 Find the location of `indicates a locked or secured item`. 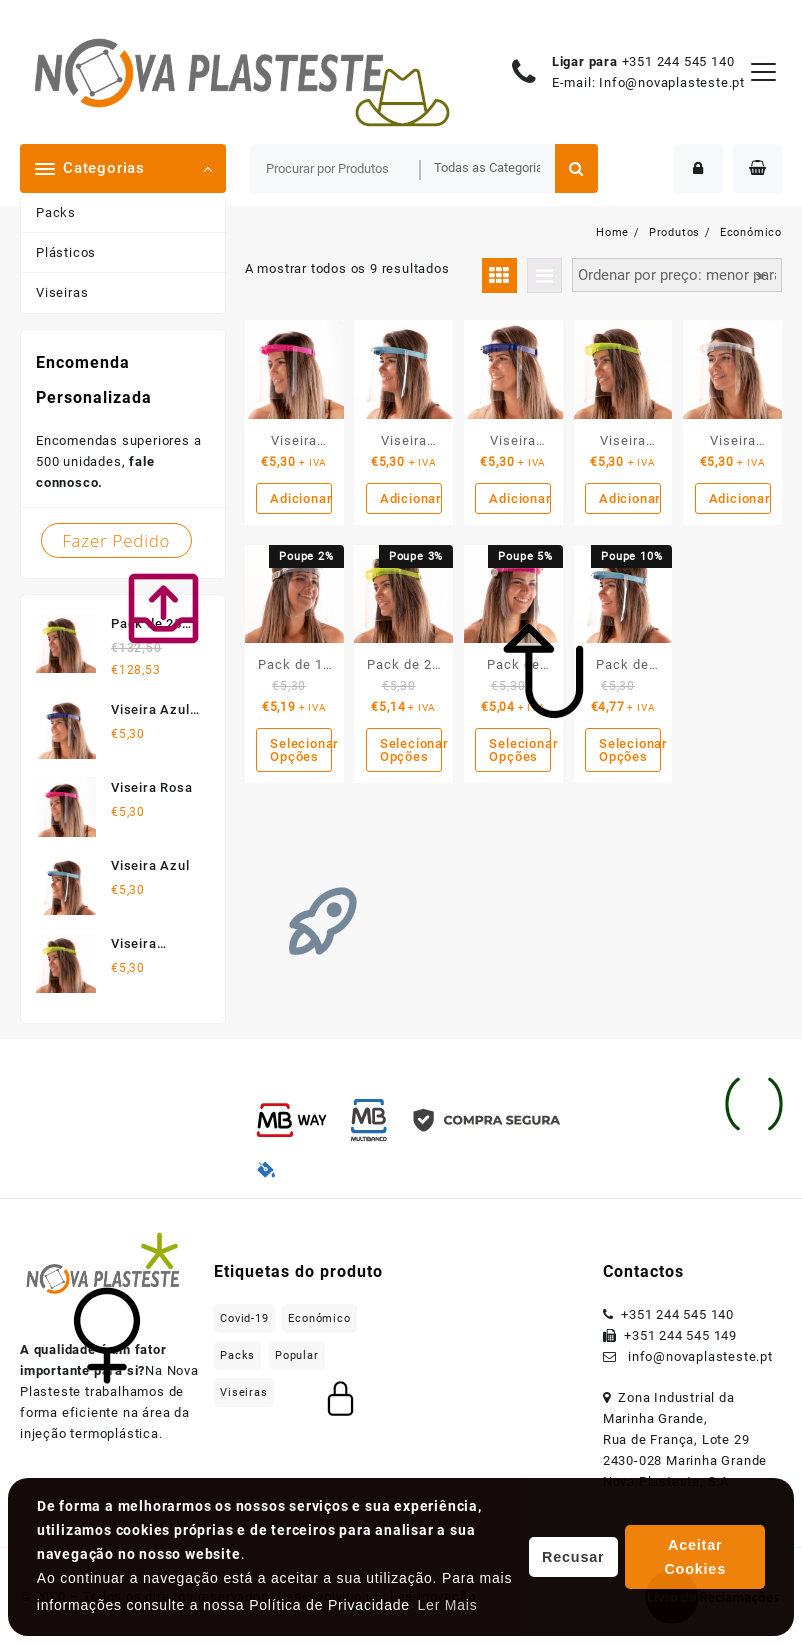

indicates a locked or secured item is located at coordinates (340, 1398).